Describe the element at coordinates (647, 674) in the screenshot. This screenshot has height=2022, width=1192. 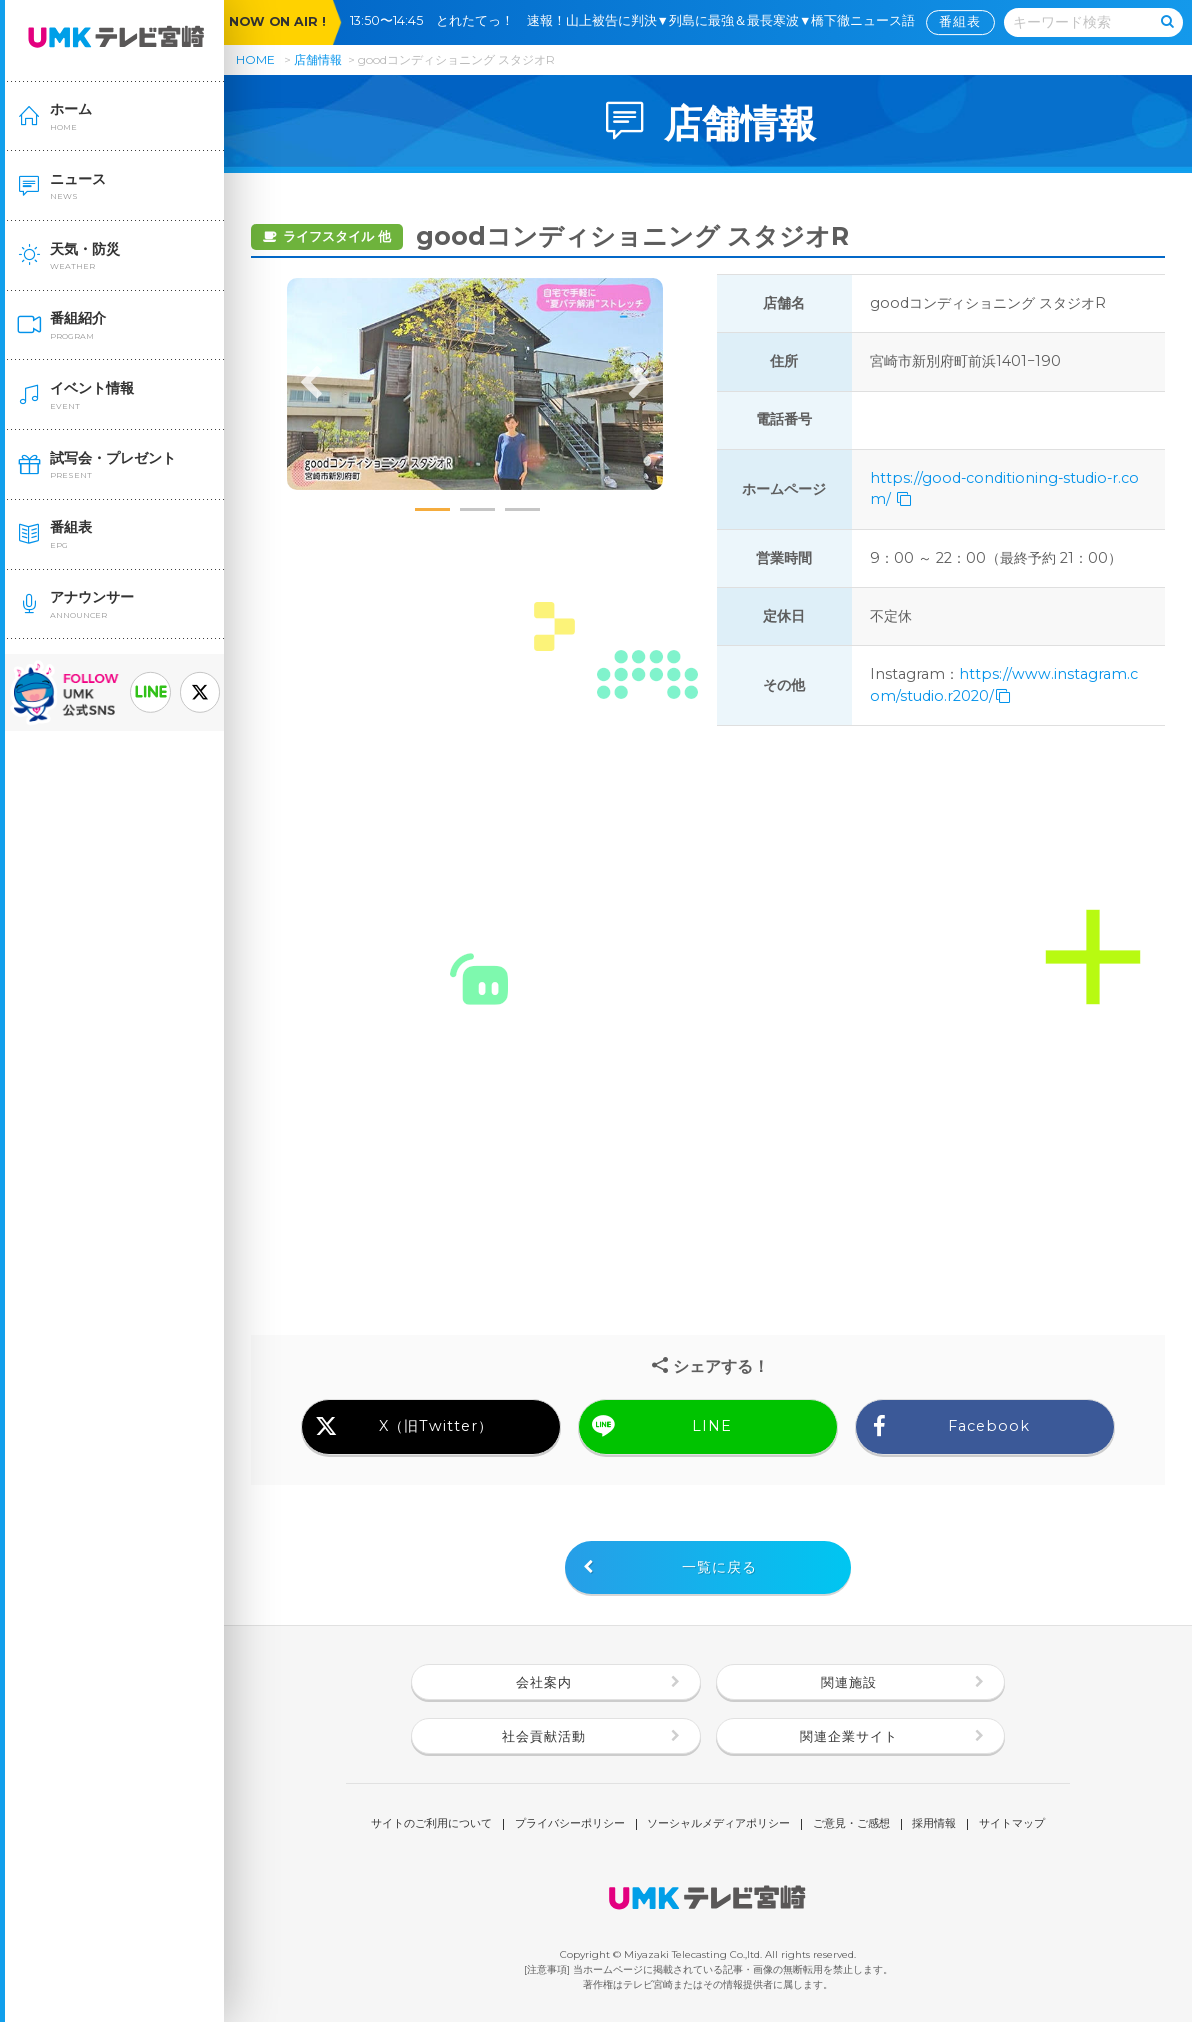
I see `open bitwig studio application` at that location.